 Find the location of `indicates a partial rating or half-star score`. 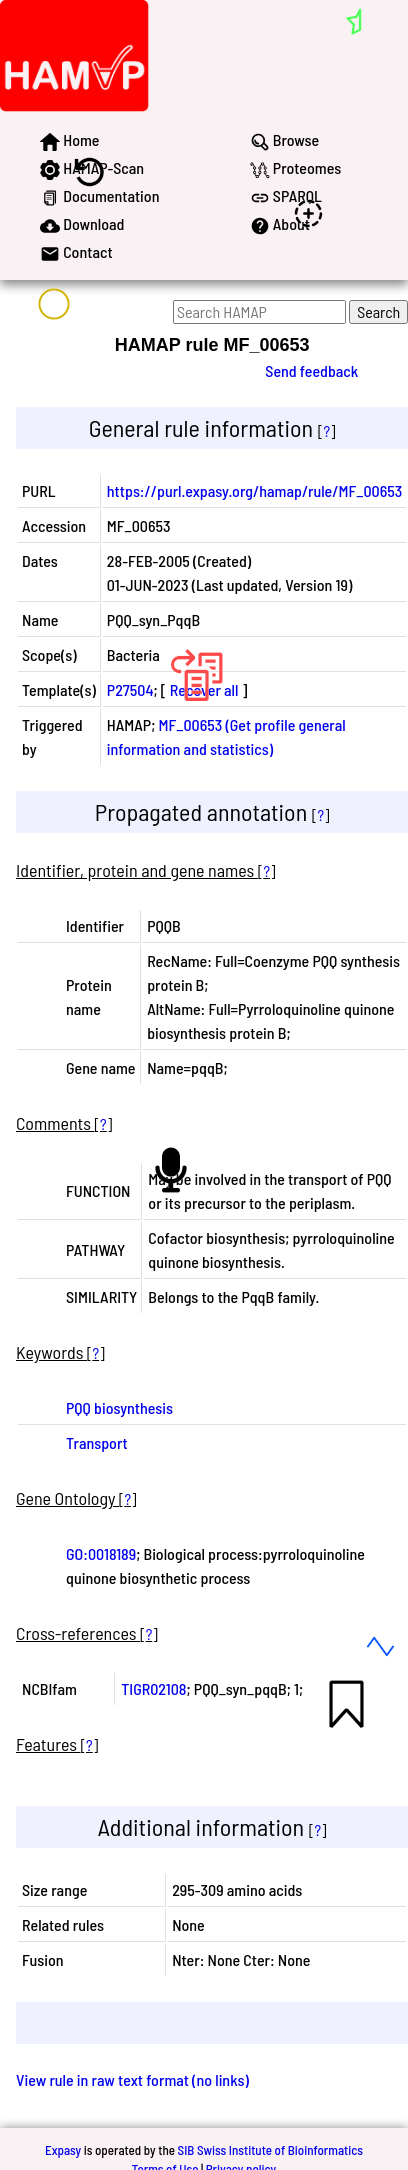

indicates a partial rating or half-star score is located at coordinates (360, 22).